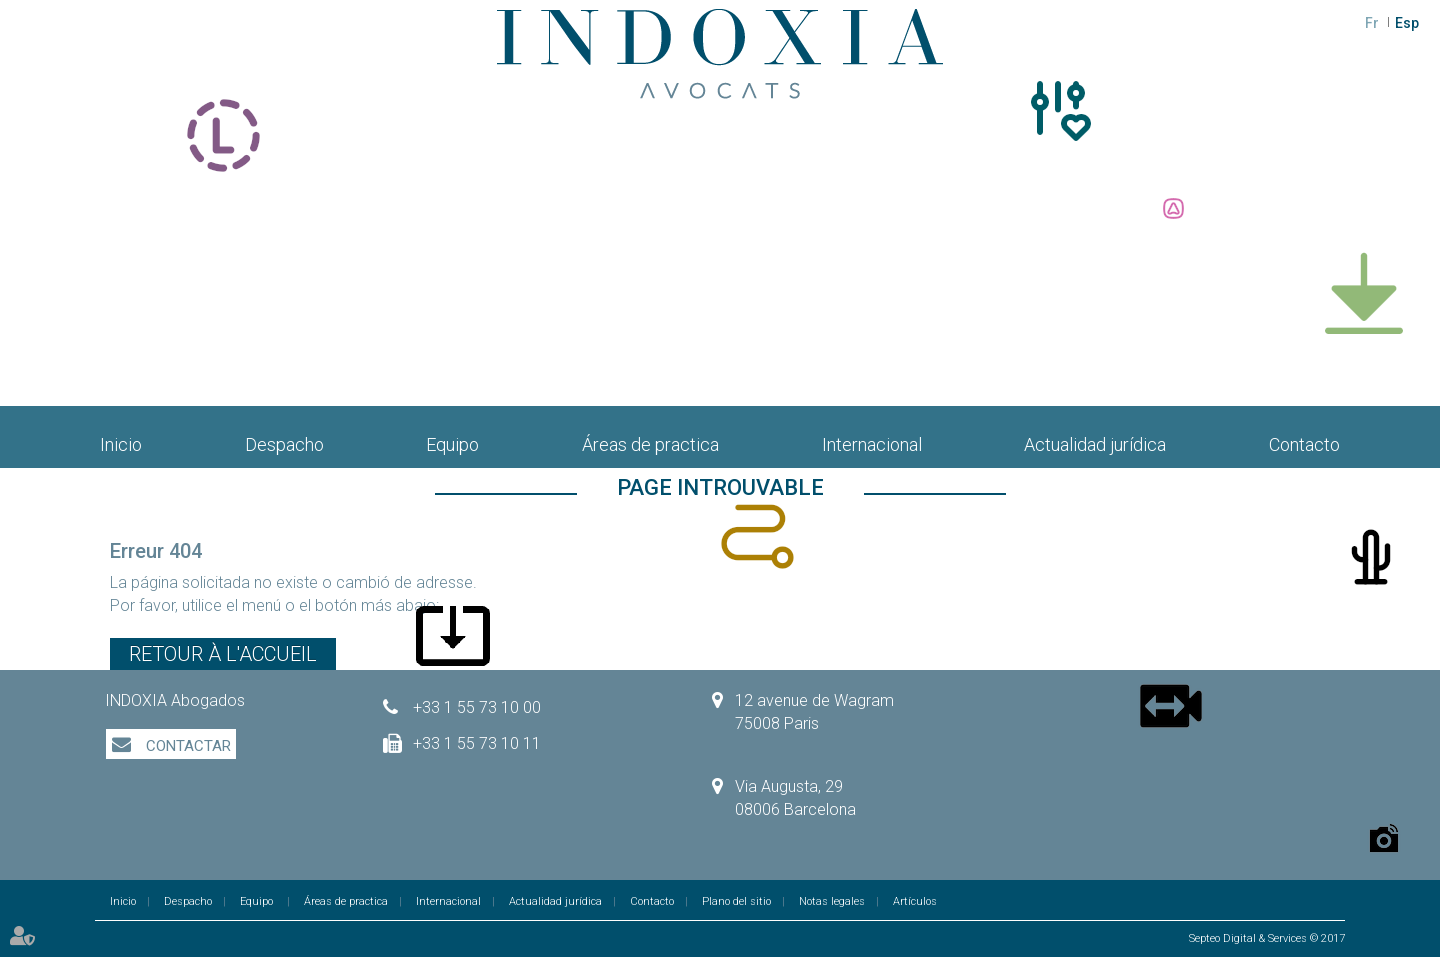  I want to click on AdonisJS framework logo, so click(1173, 208).